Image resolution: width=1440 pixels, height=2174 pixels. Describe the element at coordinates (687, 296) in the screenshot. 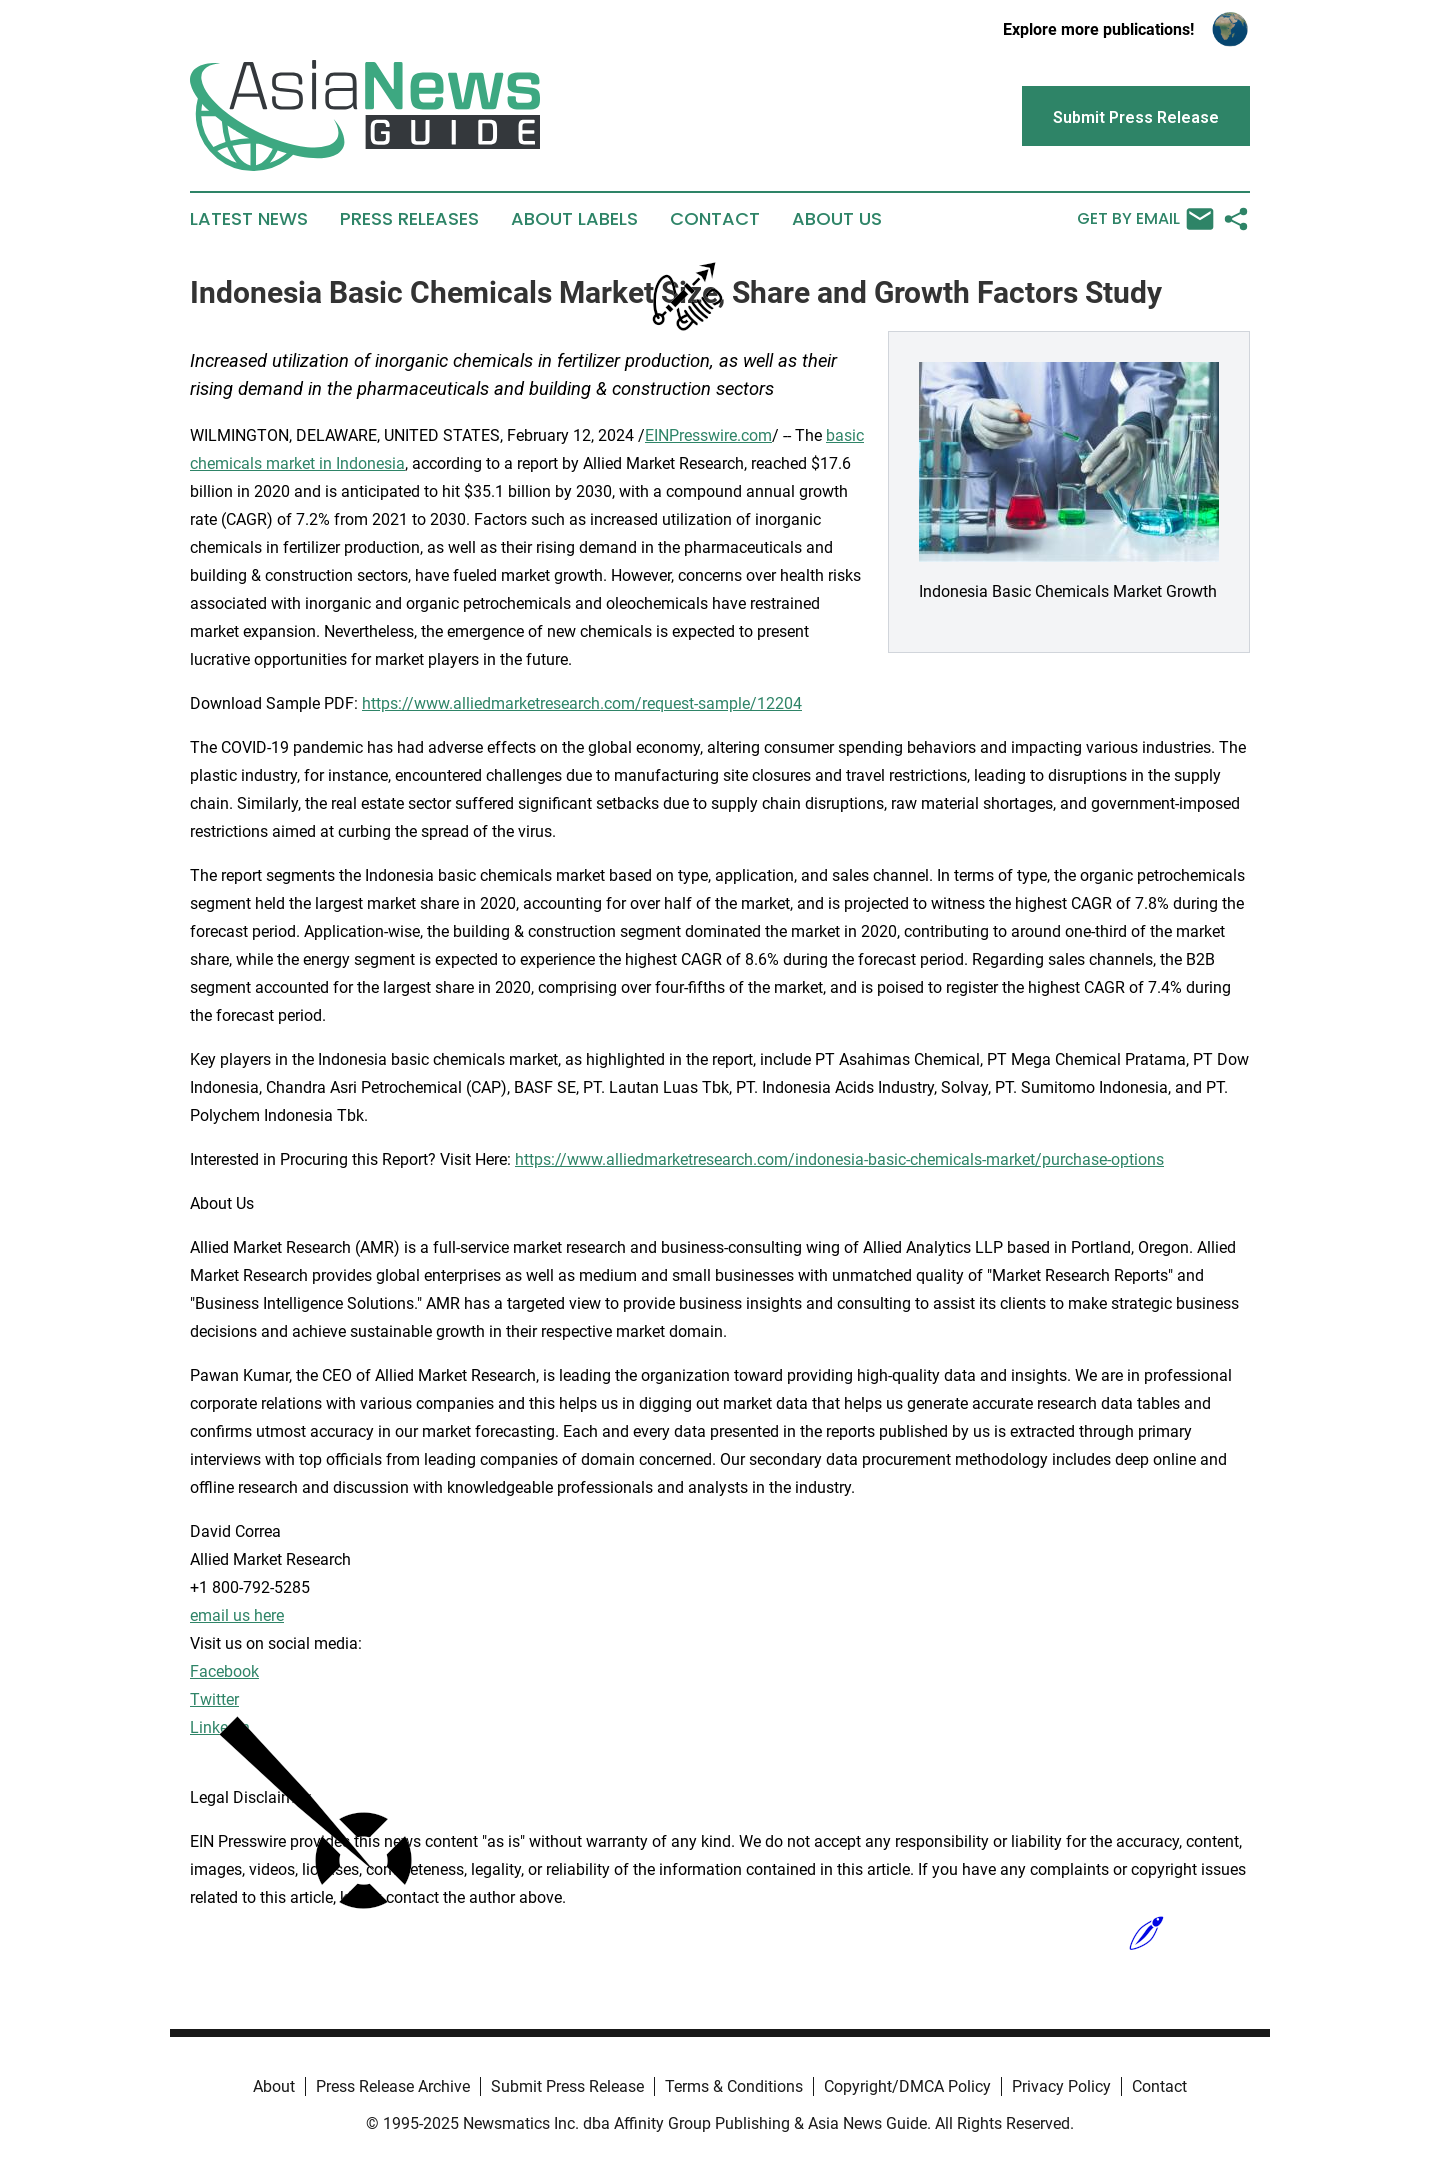

I see `select rope dart weapon in game inventory` at that location.